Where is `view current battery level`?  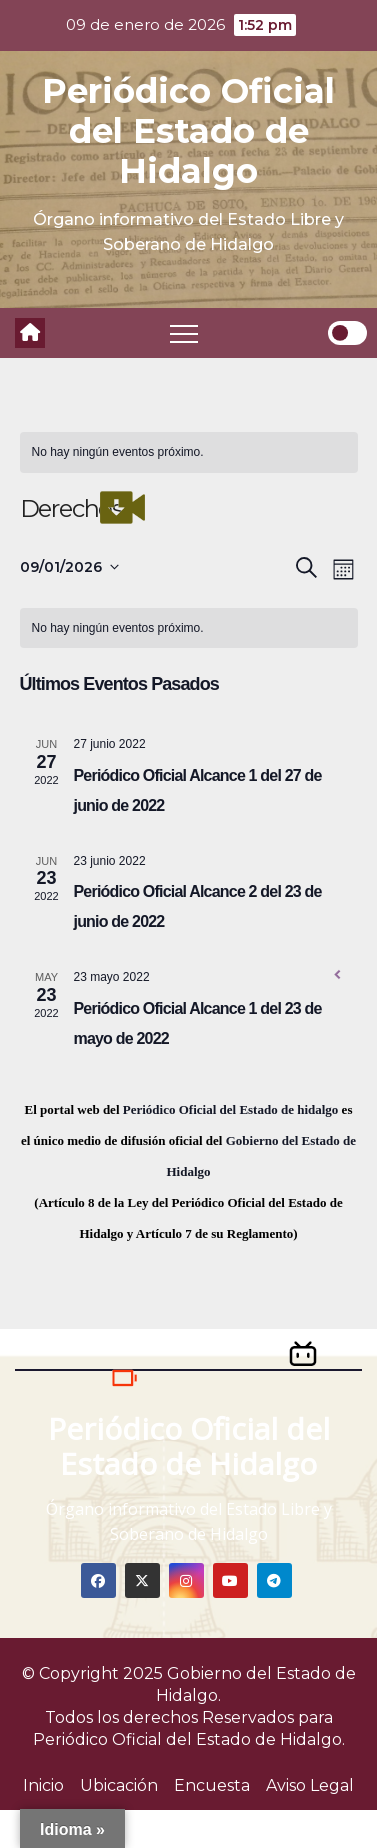 view current battery level is located at coordinates (124, 1378).